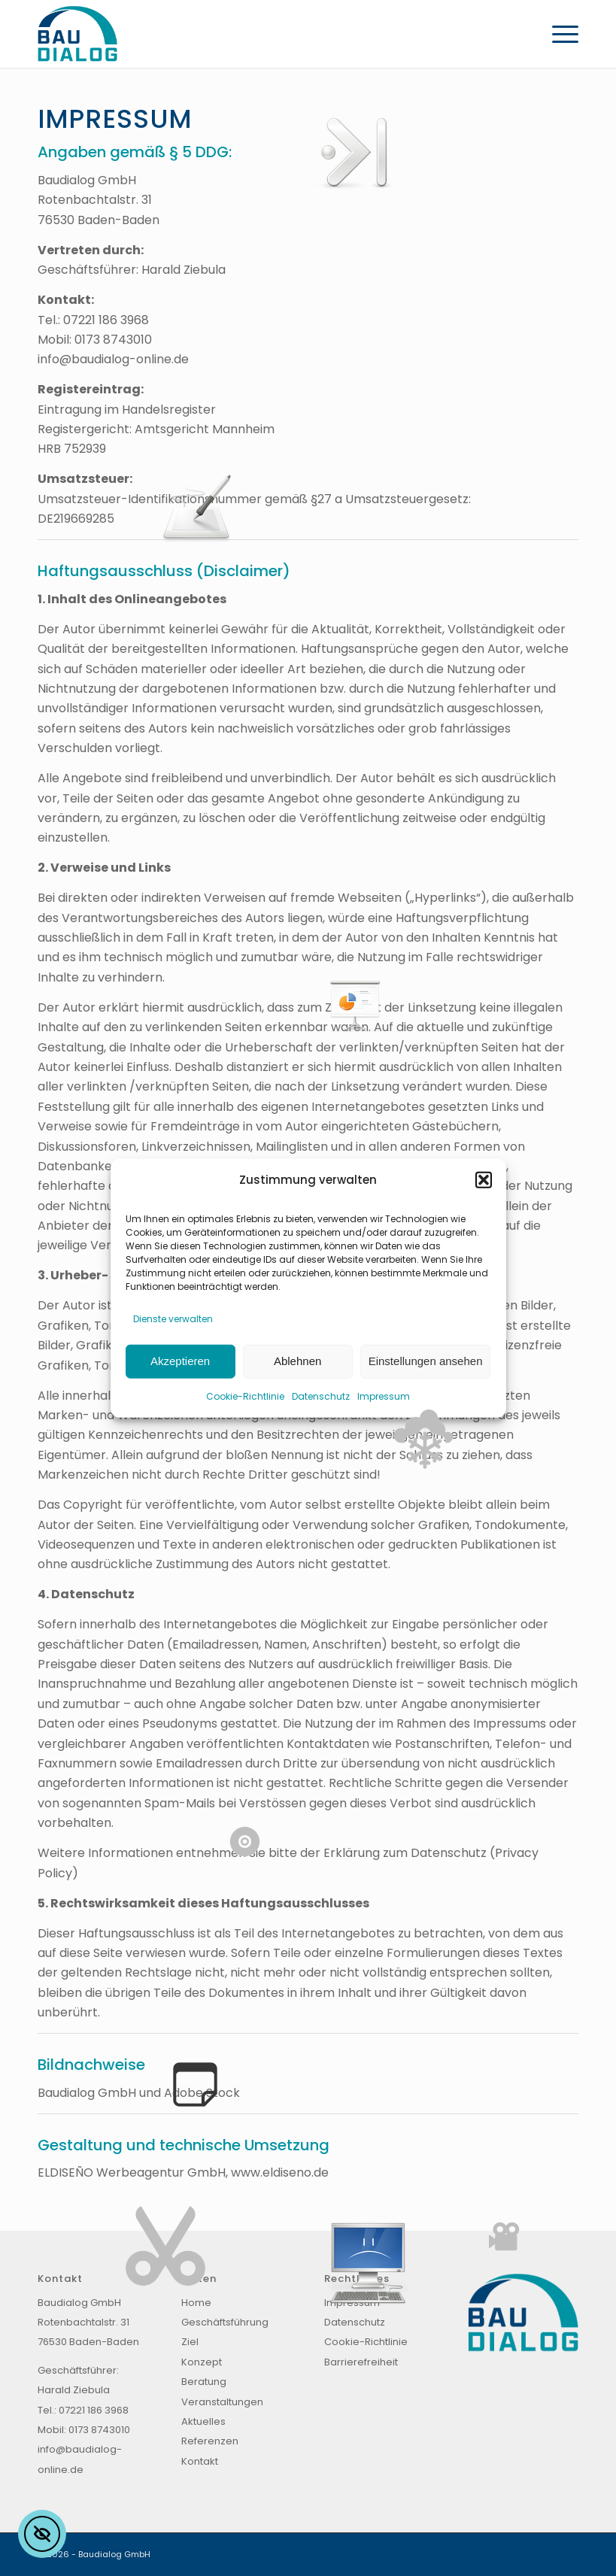  I want to click on open a presentation file, so click(355, 1005).